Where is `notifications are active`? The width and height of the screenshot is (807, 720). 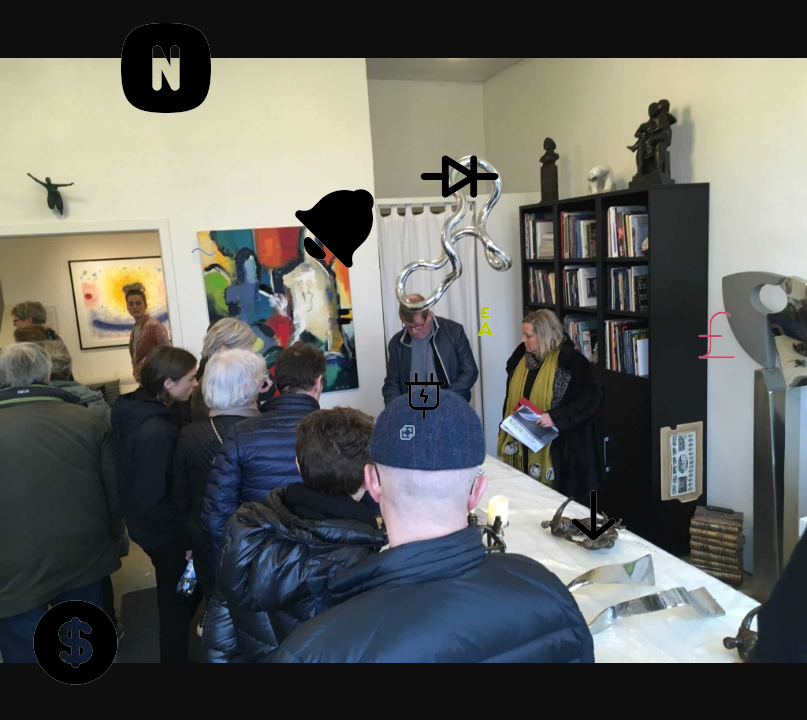 notifications are active is located at coordinates (335, 228).